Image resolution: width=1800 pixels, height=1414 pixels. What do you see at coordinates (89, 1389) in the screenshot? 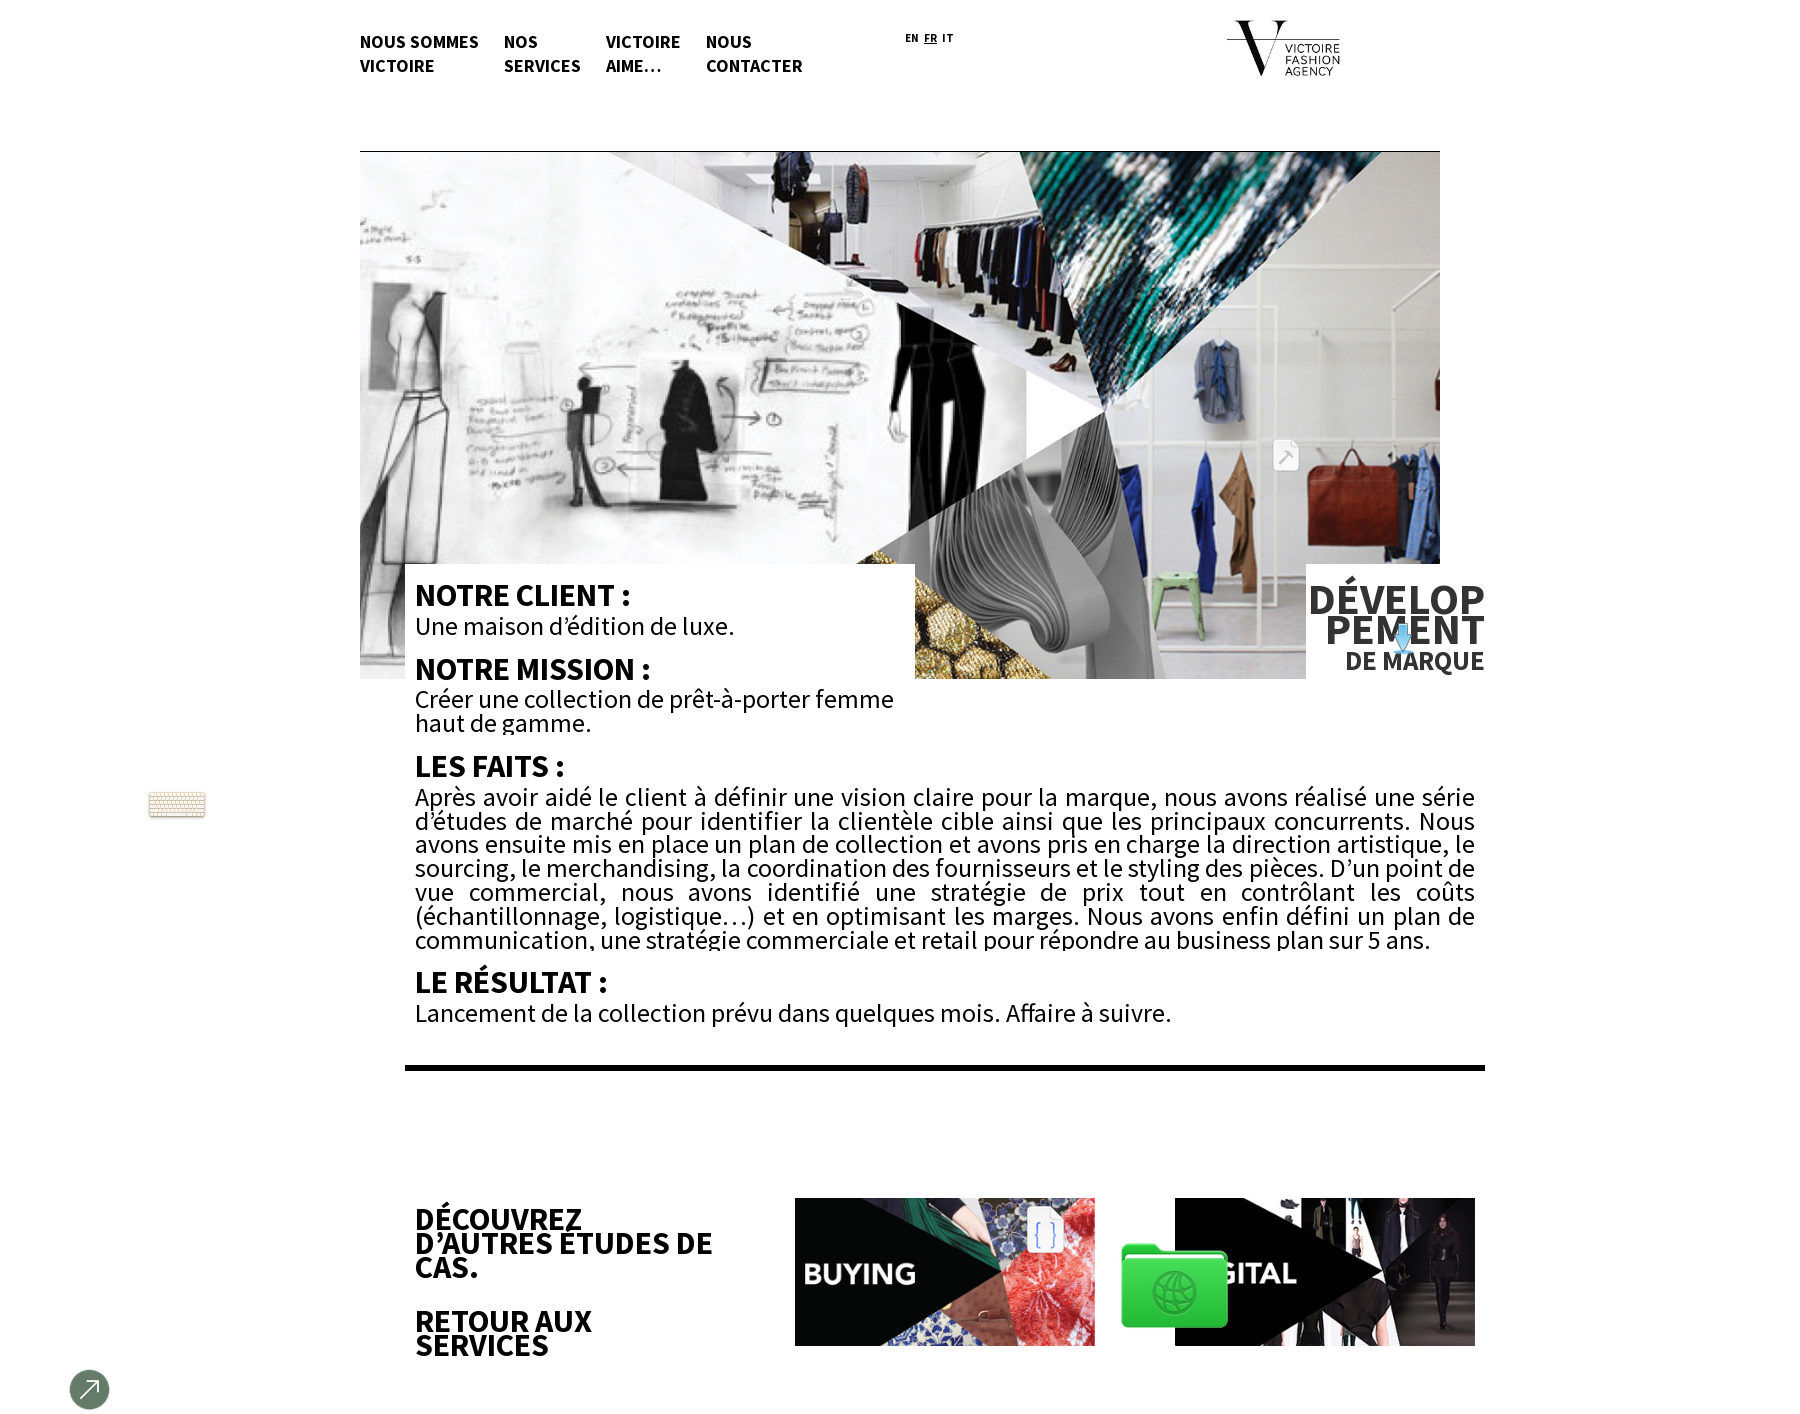
I see `indicates a symbolic link or shortcut to another file` at bounding box center [89, 1389].